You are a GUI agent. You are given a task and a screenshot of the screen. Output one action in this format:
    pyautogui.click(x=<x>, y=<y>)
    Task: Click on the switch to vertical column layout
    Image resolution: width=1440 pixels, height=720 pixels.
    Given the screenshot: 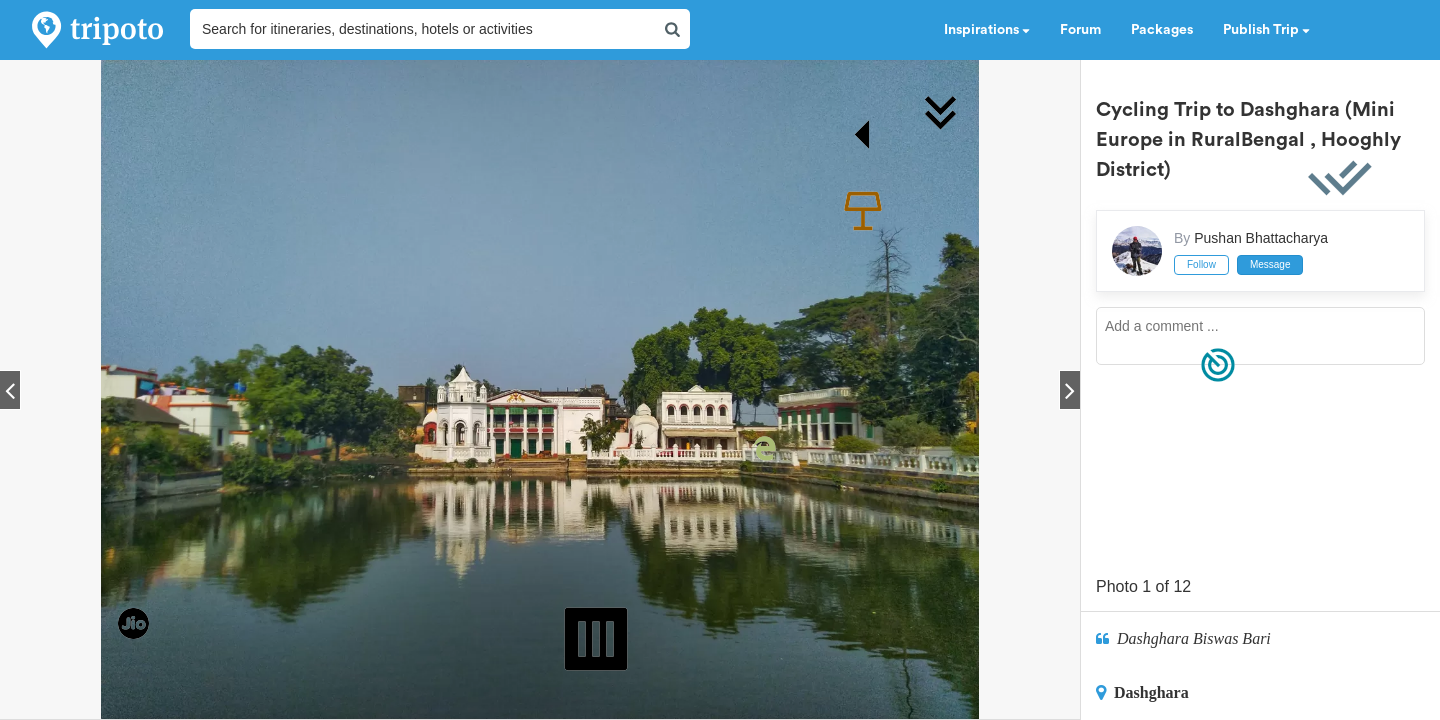 What is the action you would take?
    pyautogui.click(x=596, y=639)
    